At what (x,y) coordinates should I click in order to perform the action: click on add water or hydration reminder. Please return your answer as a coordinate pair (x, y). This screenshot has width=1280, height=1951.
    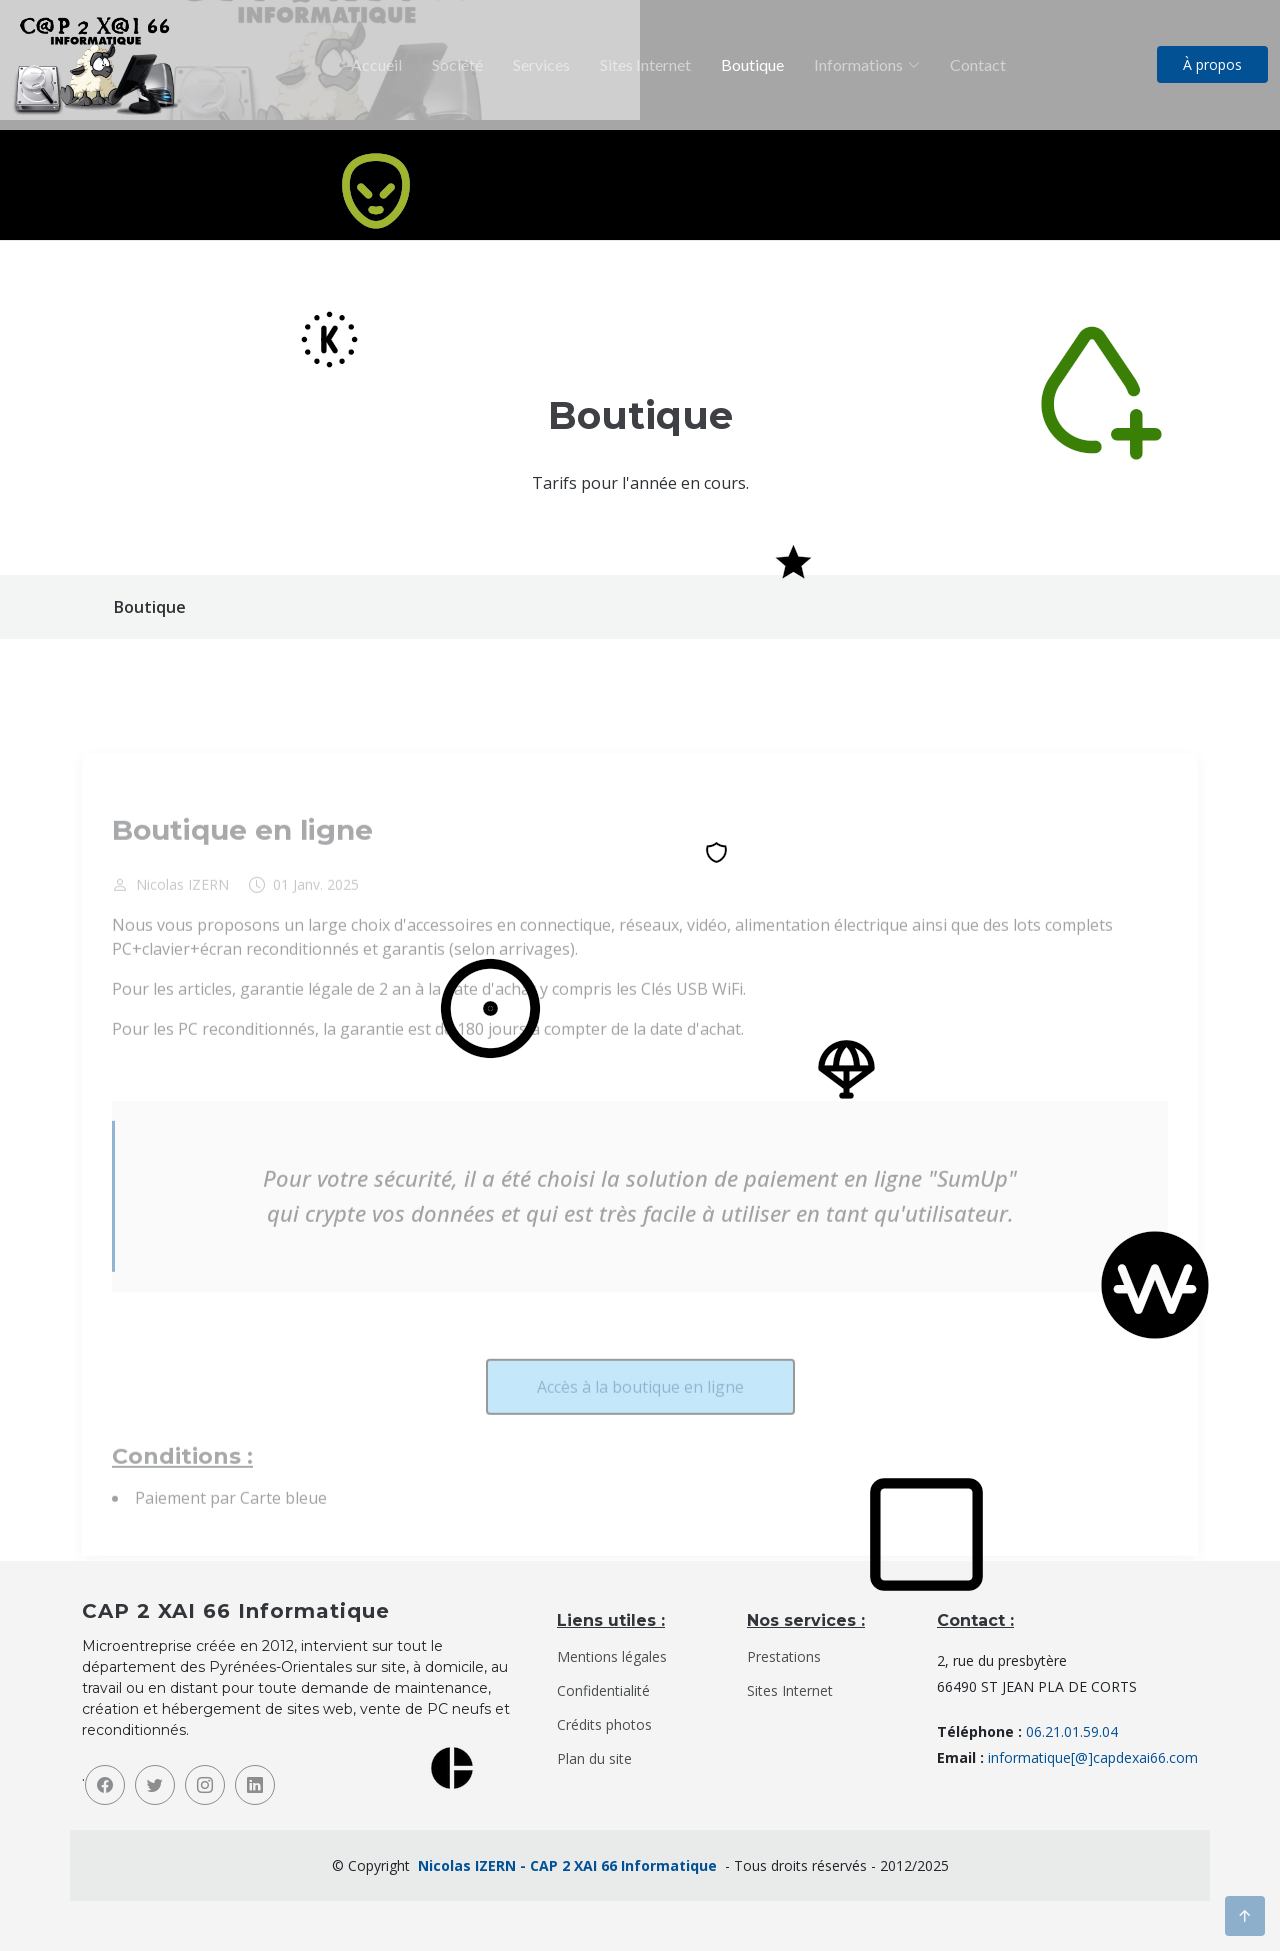
    Looking at the image, I should click on (1092, 390).